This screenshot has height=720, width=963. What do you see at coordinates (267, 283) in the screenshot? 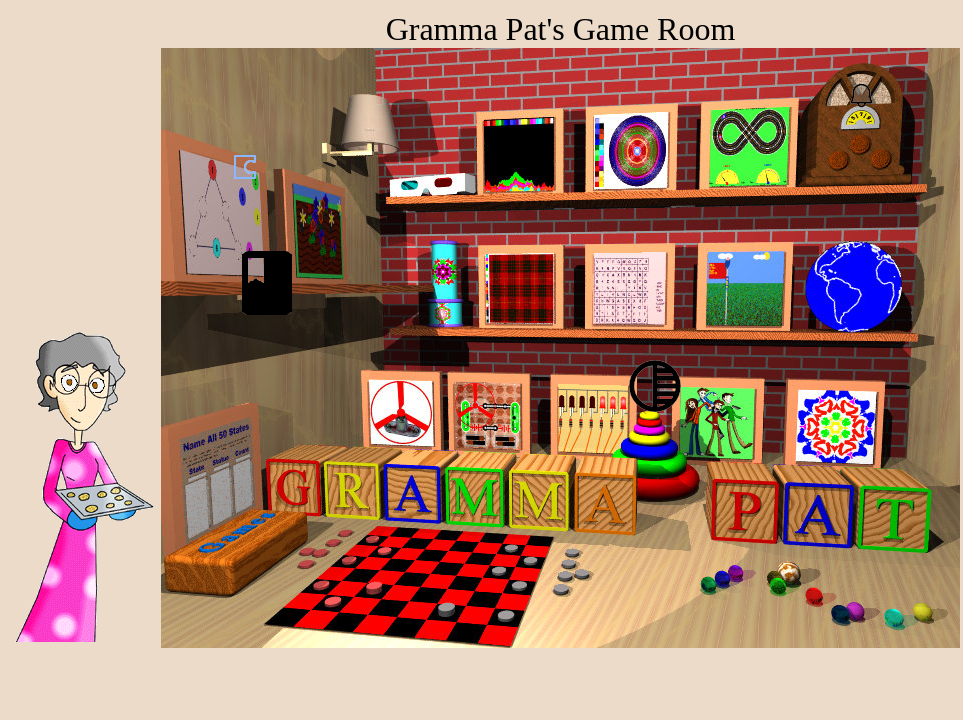
I see `open reading or ebook library` at bounding box center [267, 283].